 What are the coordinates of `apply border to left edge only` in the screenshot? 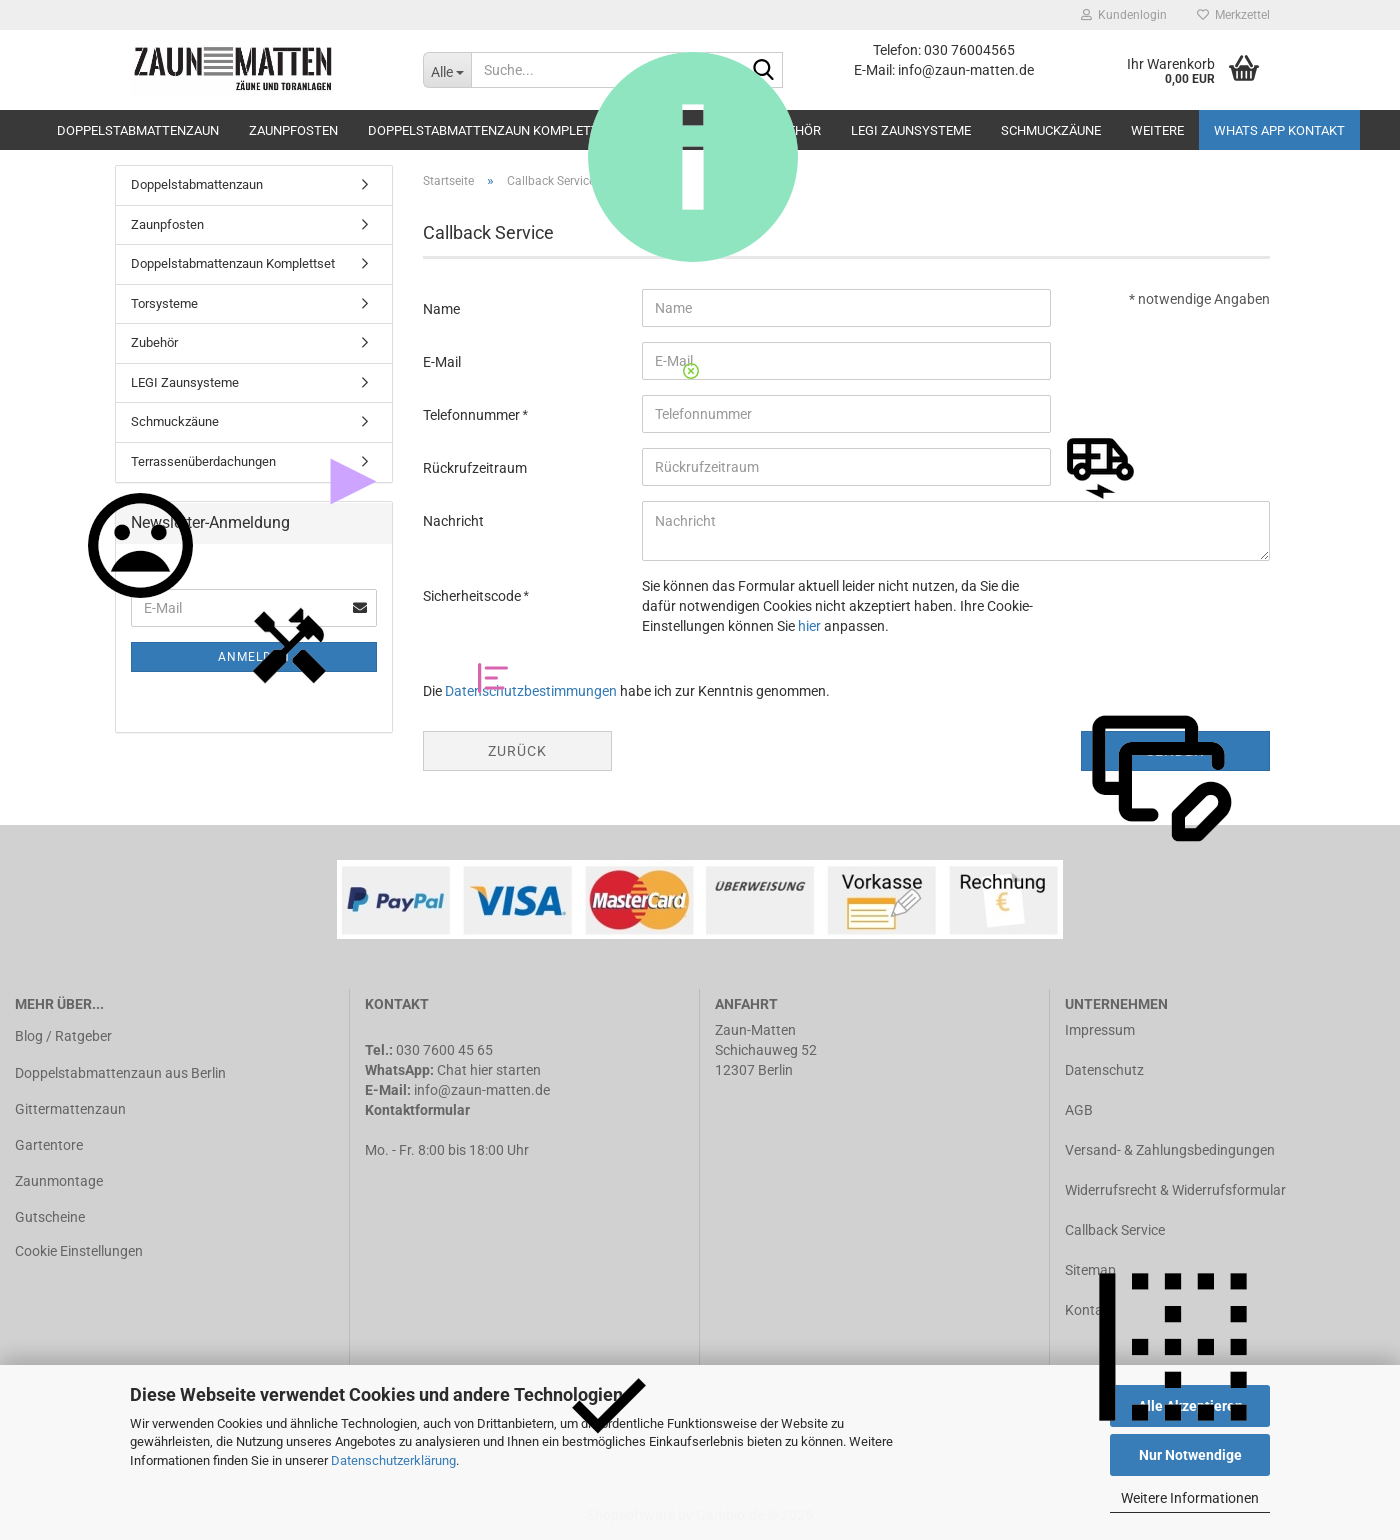 It's located at (1173, 1347).